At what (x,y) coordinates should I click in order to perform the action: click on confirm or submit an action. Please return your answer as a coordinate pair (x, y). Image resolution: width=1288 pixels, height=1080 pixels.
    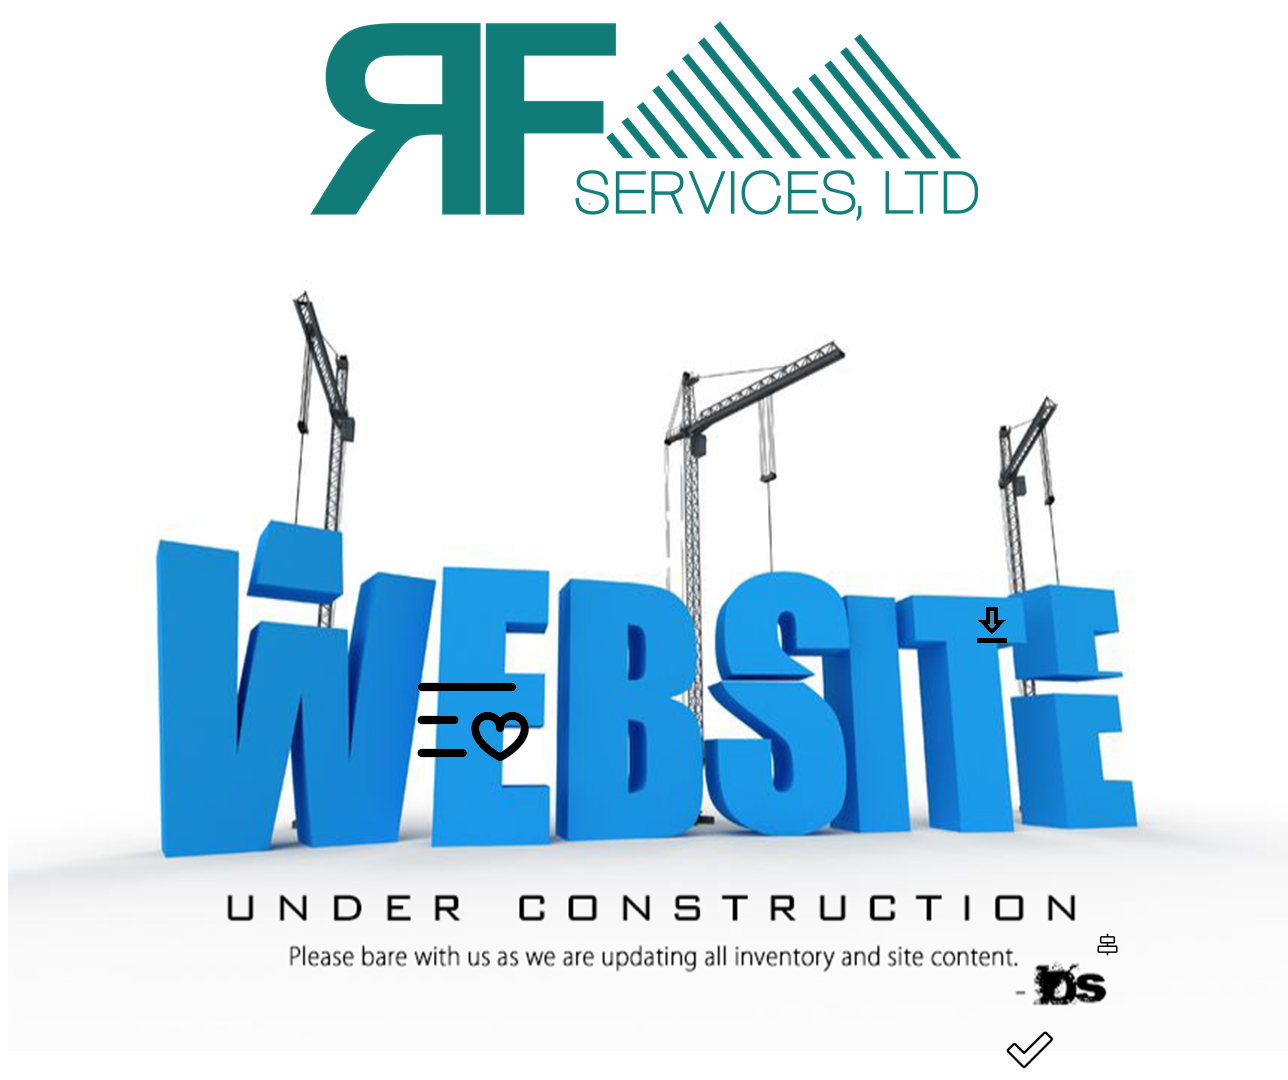
    Looking at the image, I should click on (1029, 1049).